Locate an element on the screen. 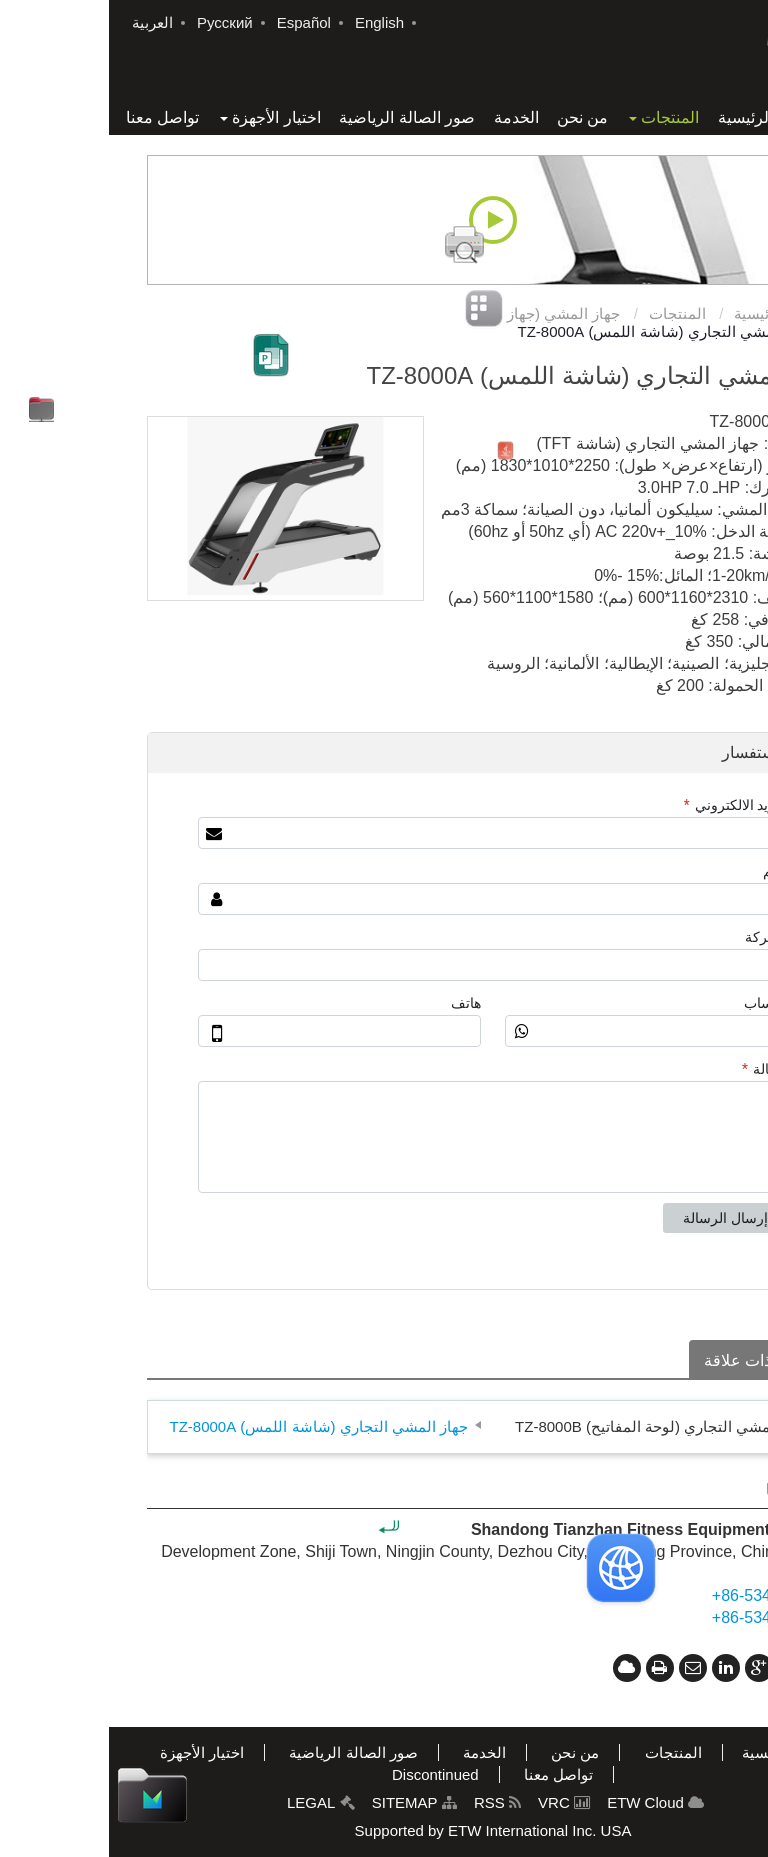 This screenshot has height=1857, width=768. a java archive (.jar) file is located at coordinates (505, 450).